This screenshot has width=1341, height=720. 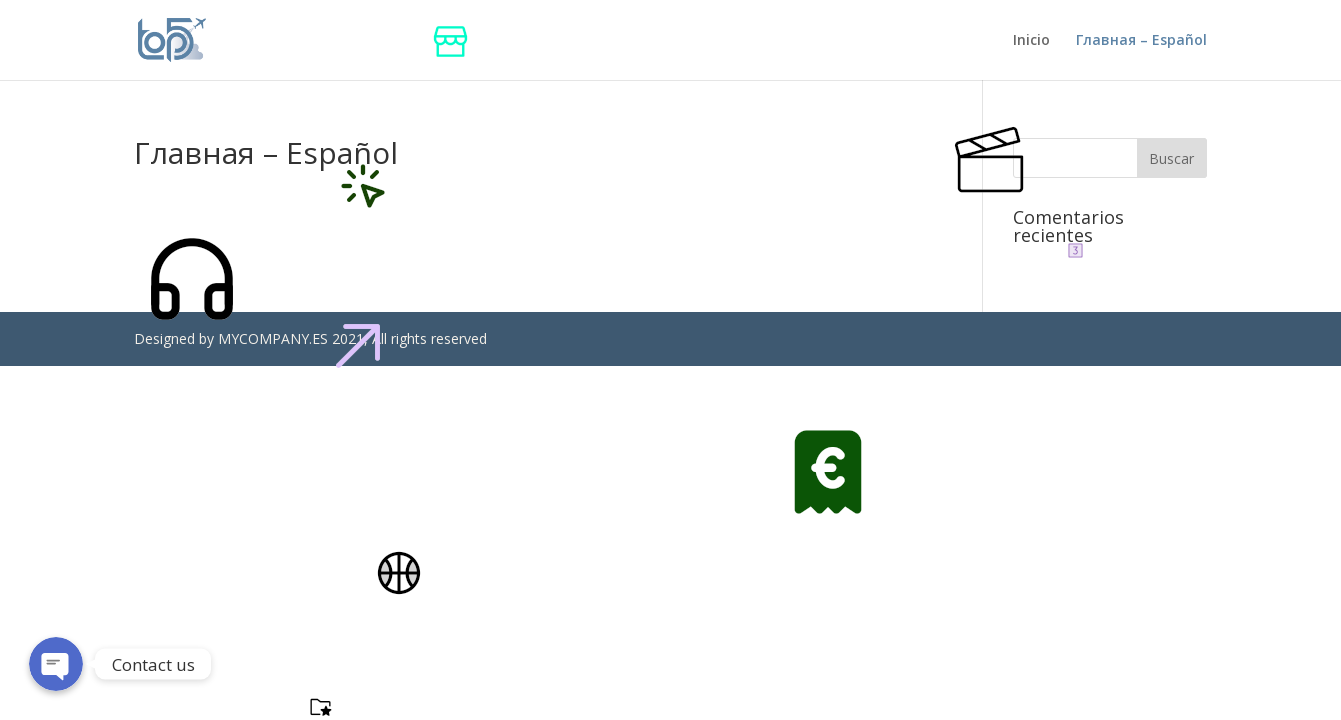 I want to click on access the online store or marketplace, so click(x=450, y=41).